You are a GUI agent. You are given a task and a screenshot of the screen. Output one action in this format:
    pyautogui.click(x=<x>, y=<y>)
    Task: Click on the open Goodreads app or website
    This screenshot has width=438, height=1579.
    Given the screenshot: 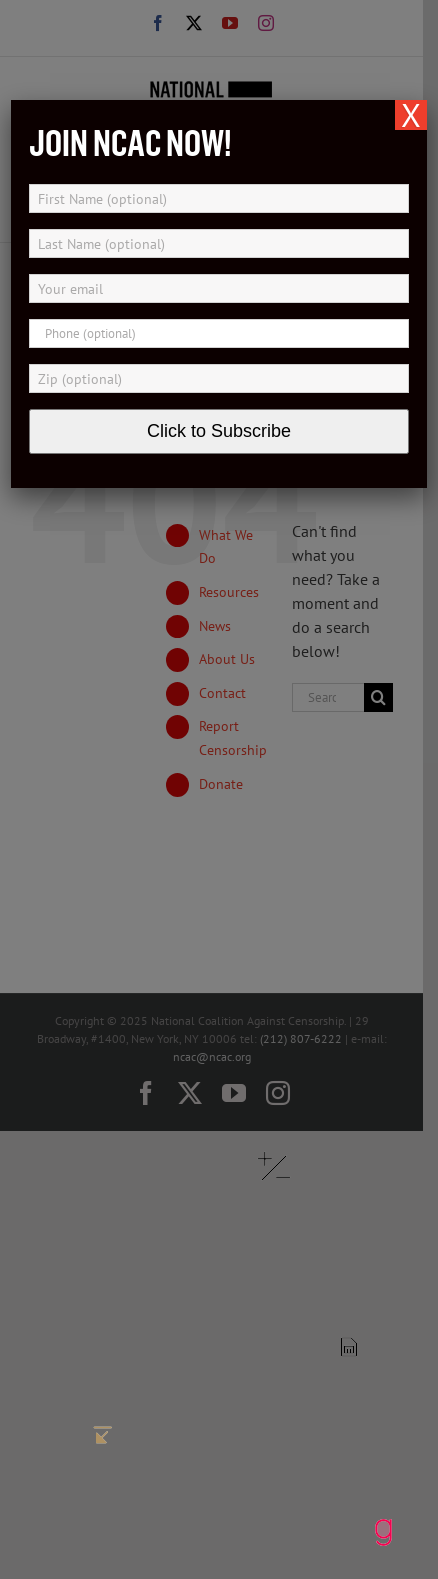 What is the action you would take?
    pyautogui.click(x=383, y=1532)
    